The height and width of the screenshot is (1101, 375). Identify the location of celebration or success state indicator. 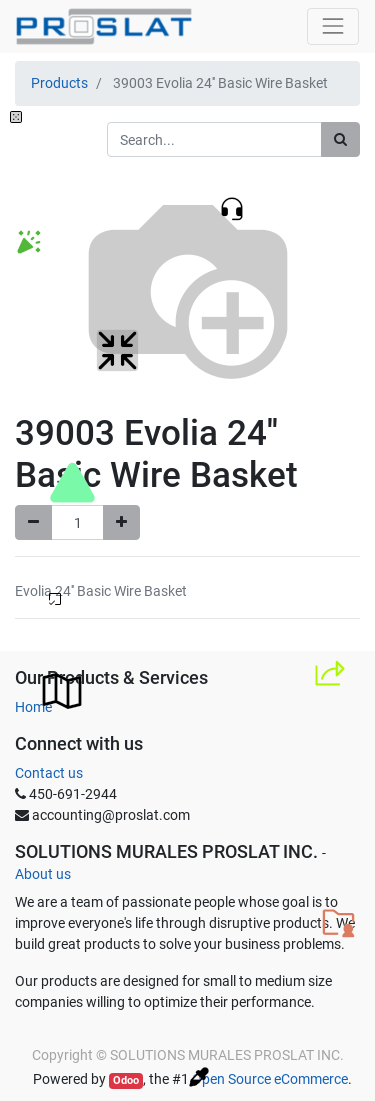
(29, 241).